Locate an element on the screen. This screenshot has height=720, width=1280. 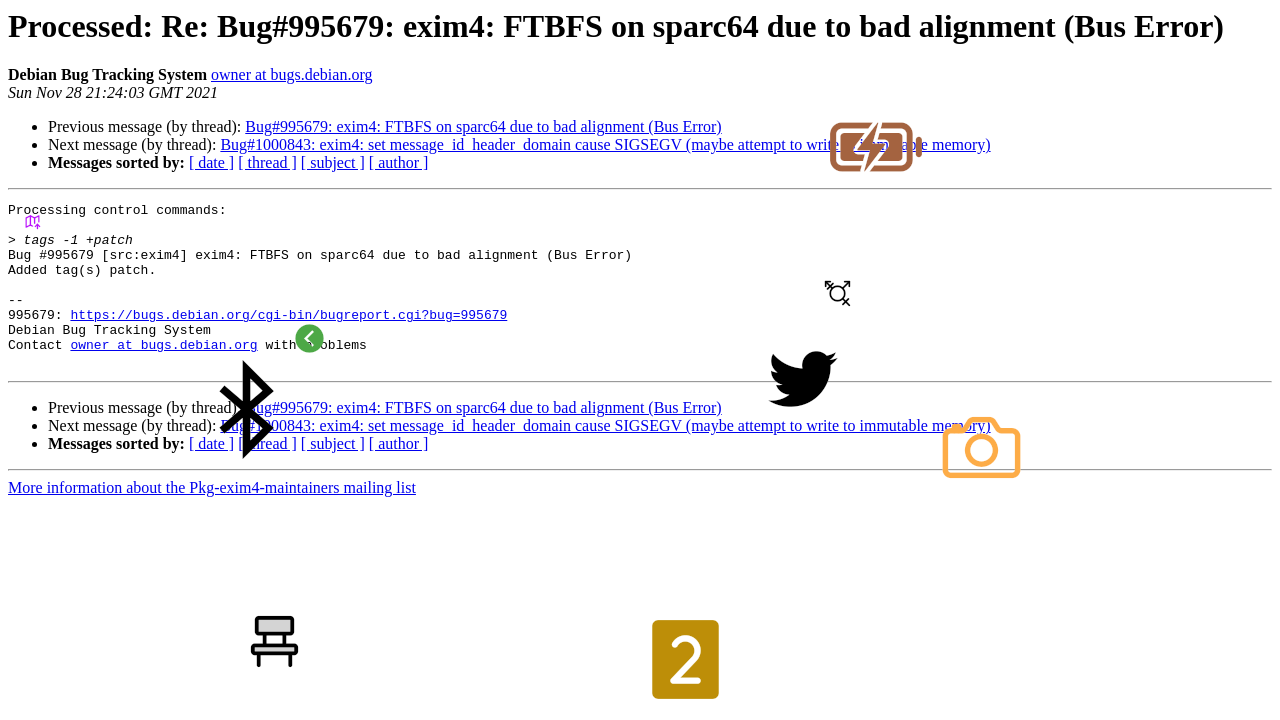
go back to the previous screen is located at coordinates (309, 338).